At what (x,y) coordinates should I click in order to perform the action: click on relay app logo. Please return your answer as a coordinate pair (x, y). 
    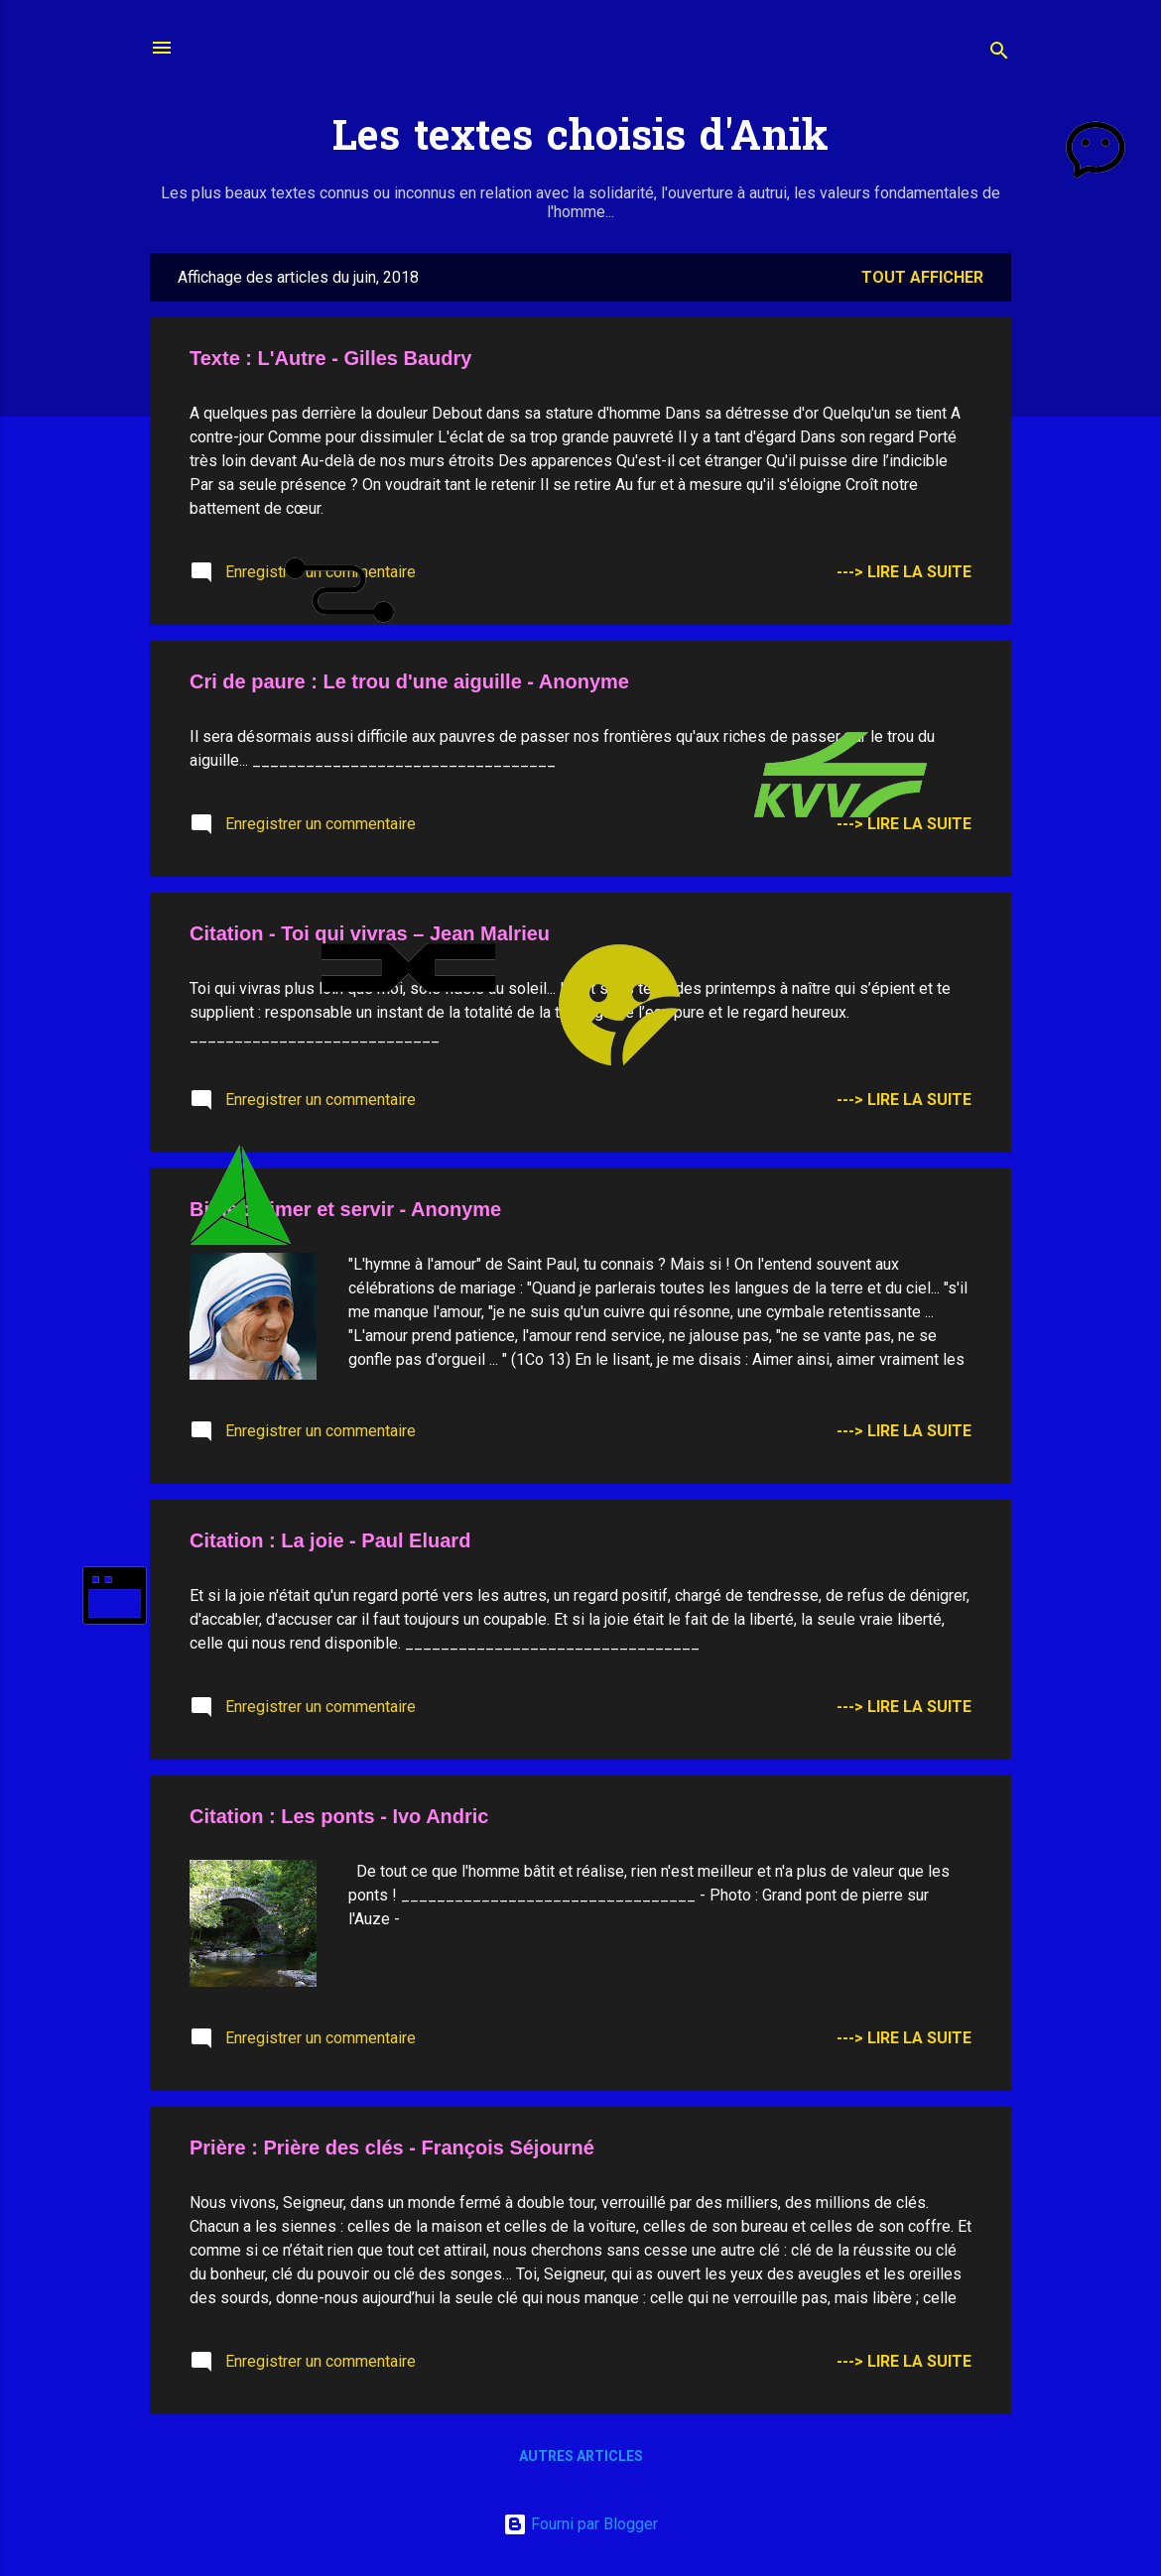
    Looking at the image, I should click on (339, 590).